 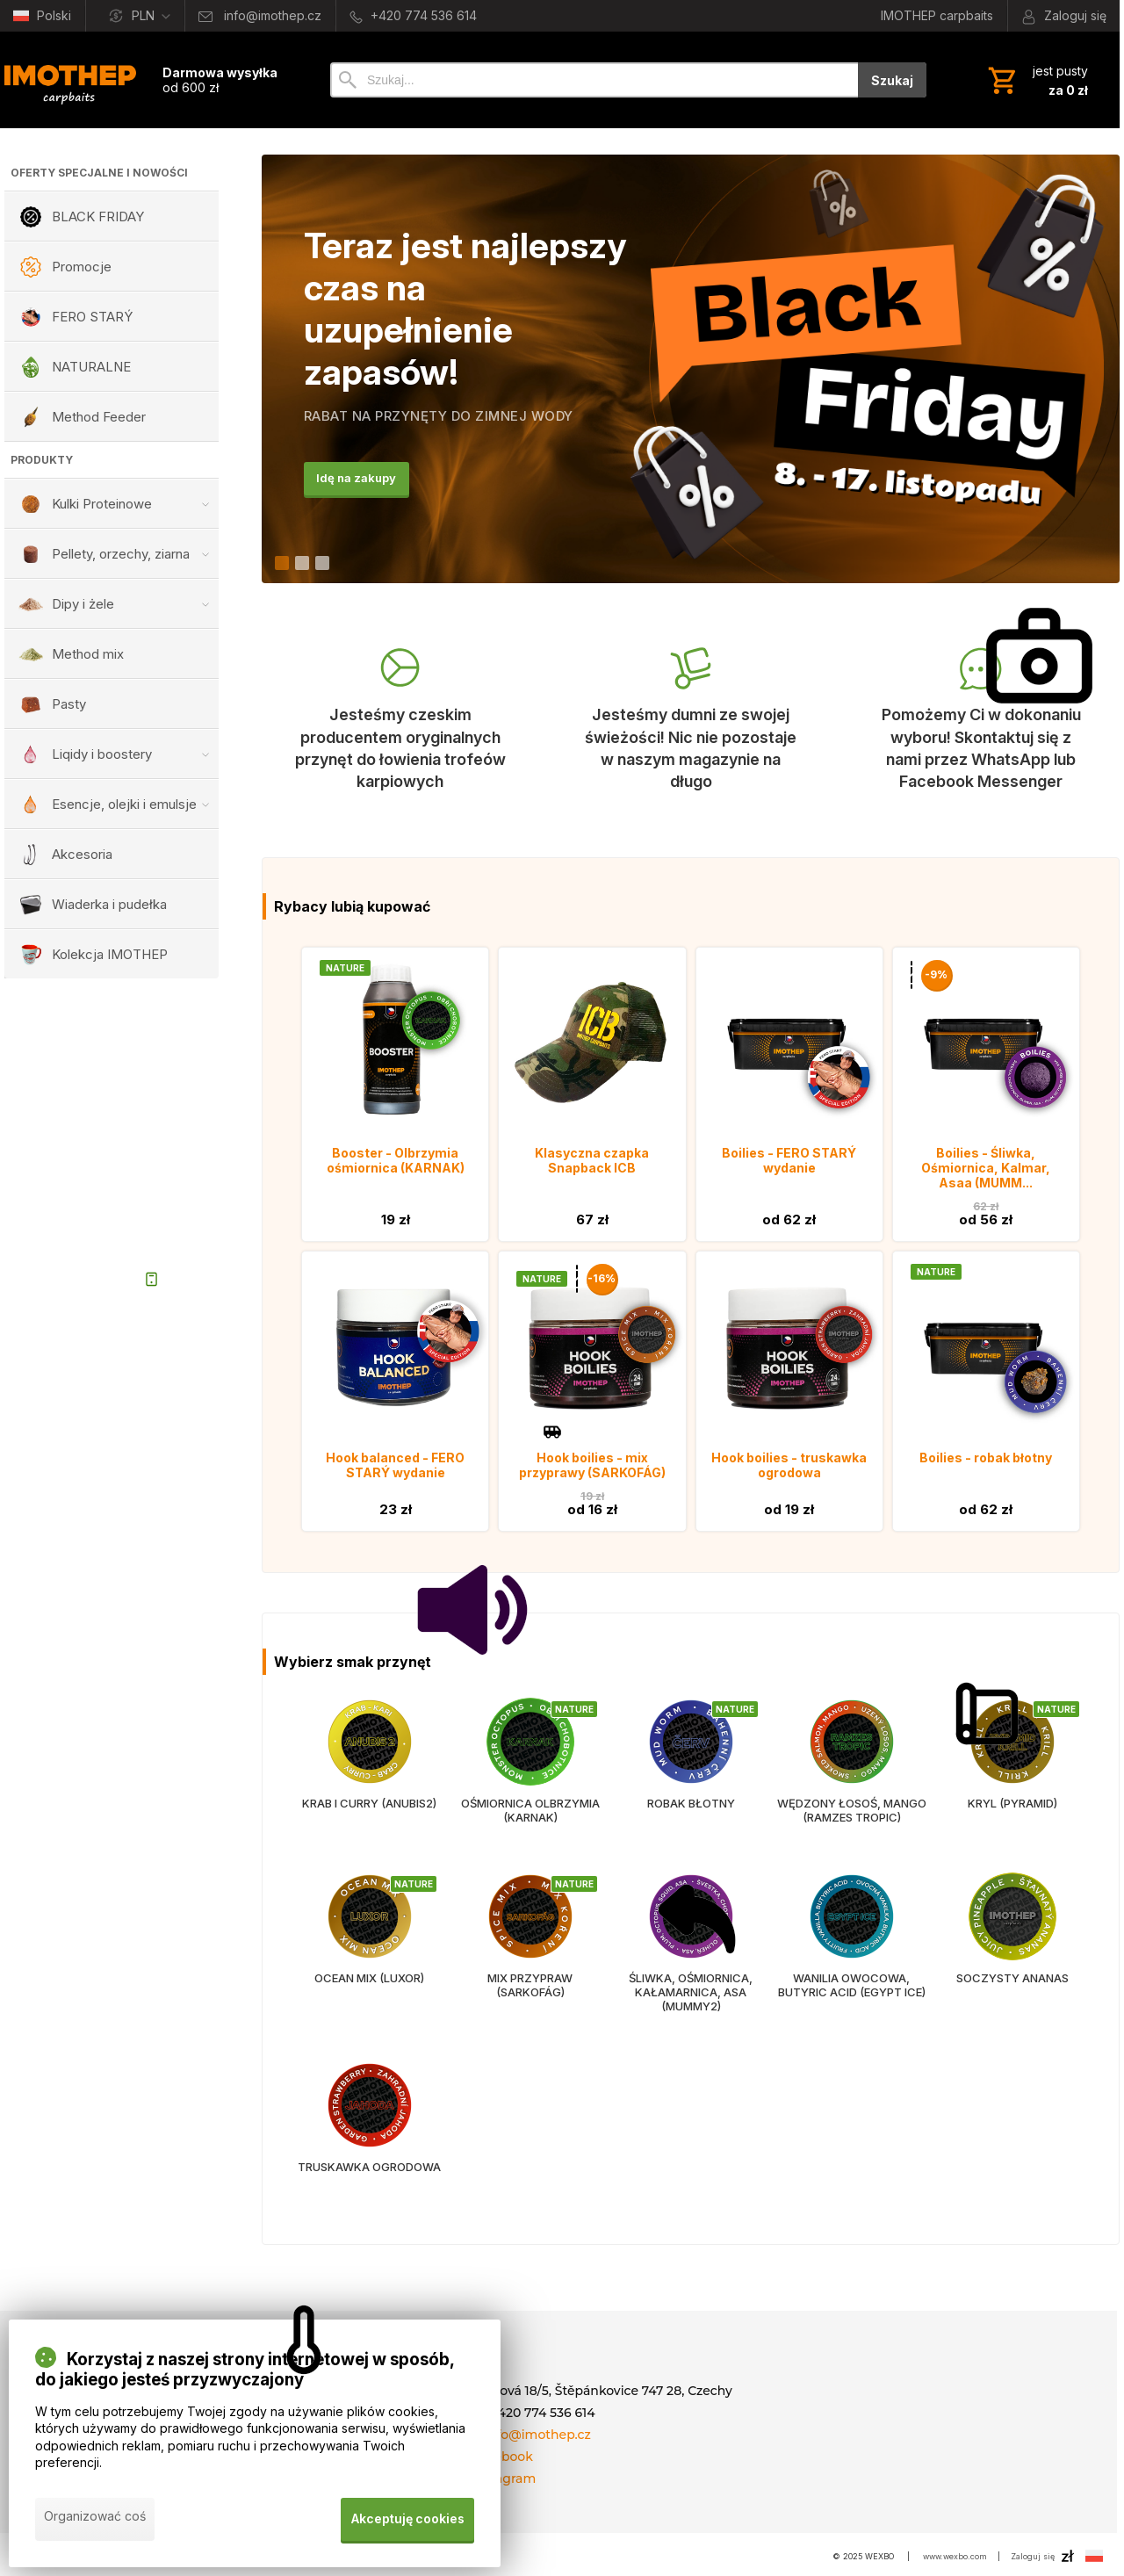 I want to click on change wallpaper or background image, so click(x=987, y=1714).